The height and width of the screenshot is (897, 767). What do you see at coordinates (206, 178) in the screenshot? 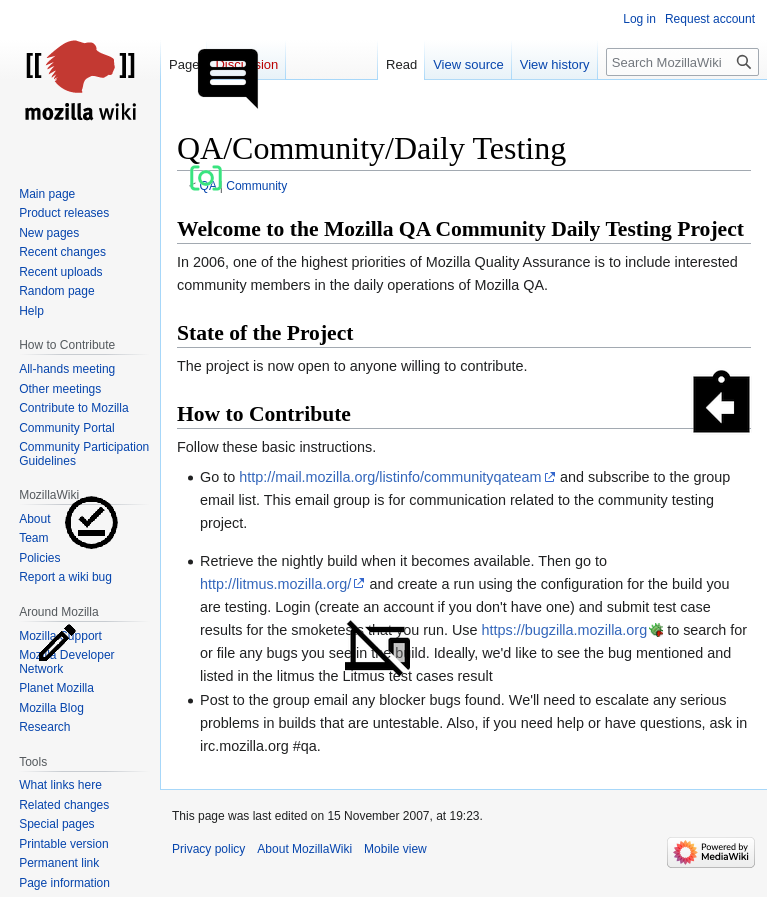
I see `access camera or photo capture settings` at bounding box center [206, 178].